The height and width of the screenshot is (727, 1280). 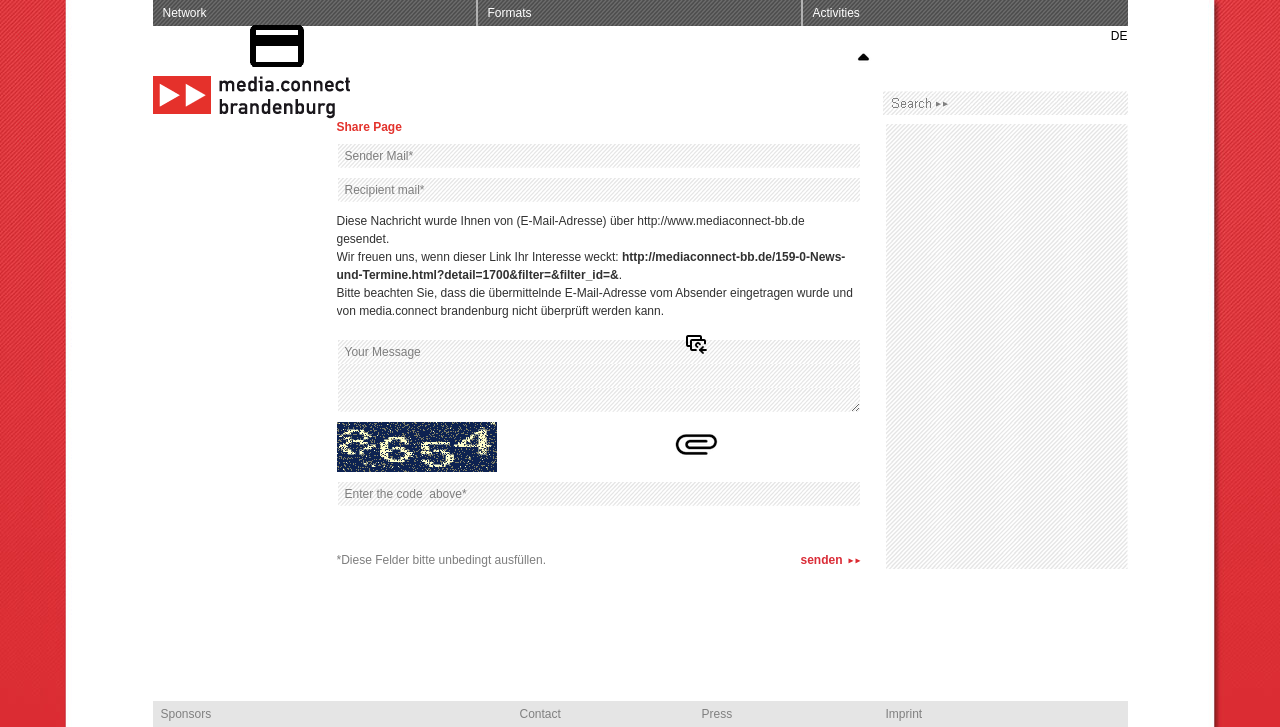 What do you see at coordinates (695, 444) in the screenshot?
I see `attach a file to your message` at bounding box center [695, 444].